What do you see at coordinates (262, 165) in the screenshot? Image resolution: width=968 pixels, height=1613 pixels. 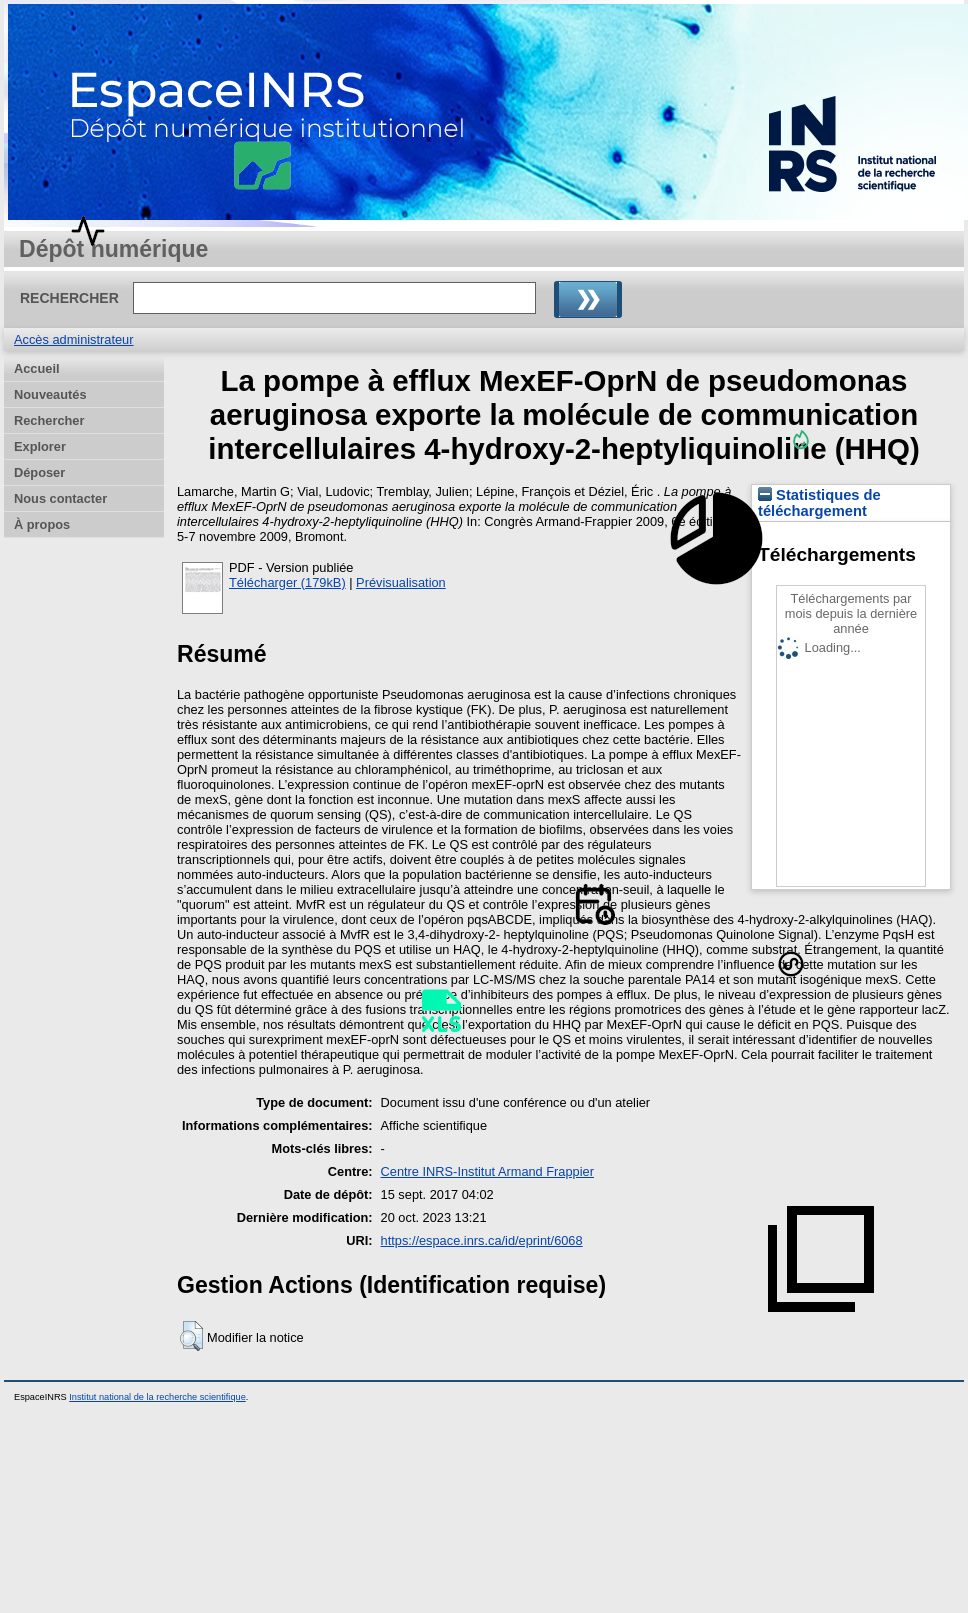 I see `indicates a broken or corrupted image file` at bounding box center [262, 165].